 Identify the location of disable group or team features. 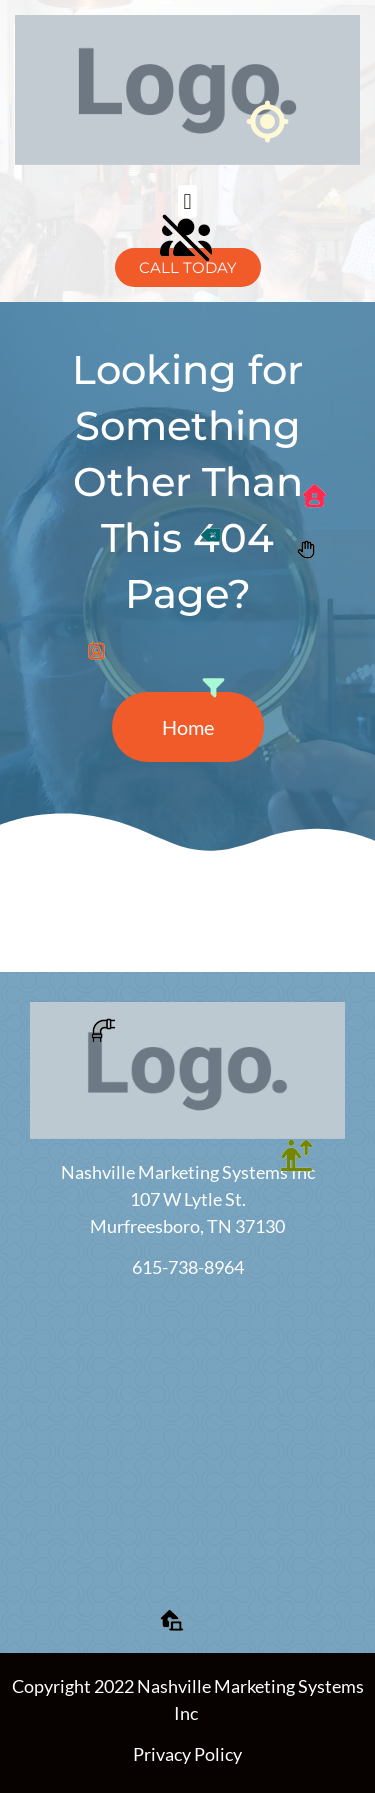
(186, 238).